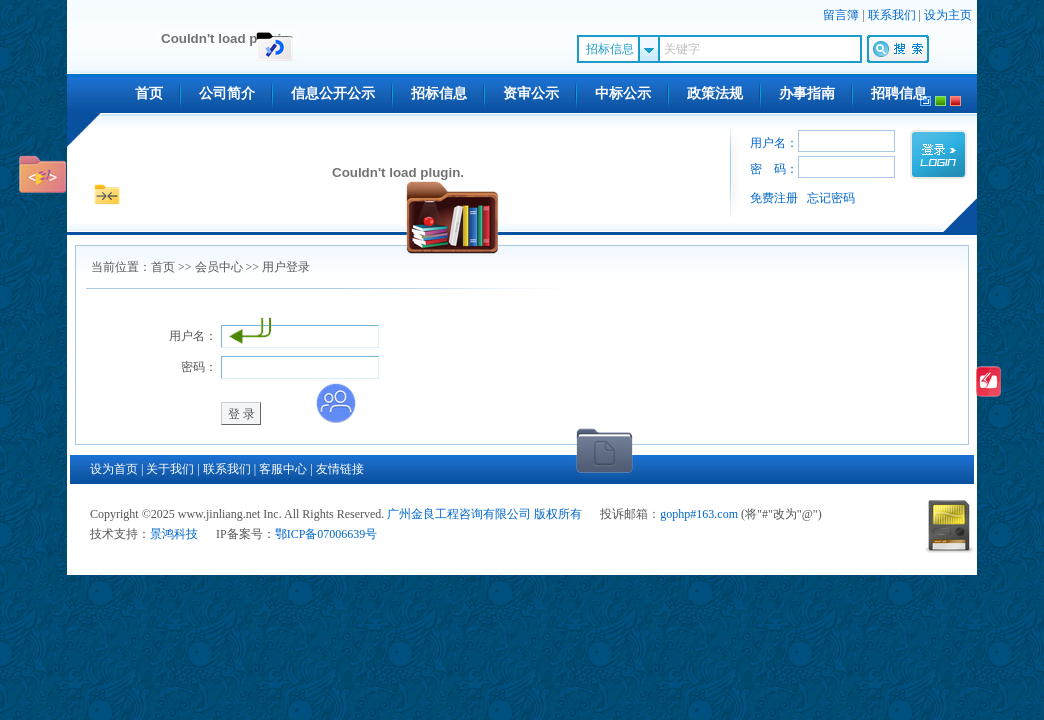 This screenshot has width=1044, height=720. Describe the element at coordinates (452, 220) in the screenshot. I see `open your books or ebooks library folder` at that location.